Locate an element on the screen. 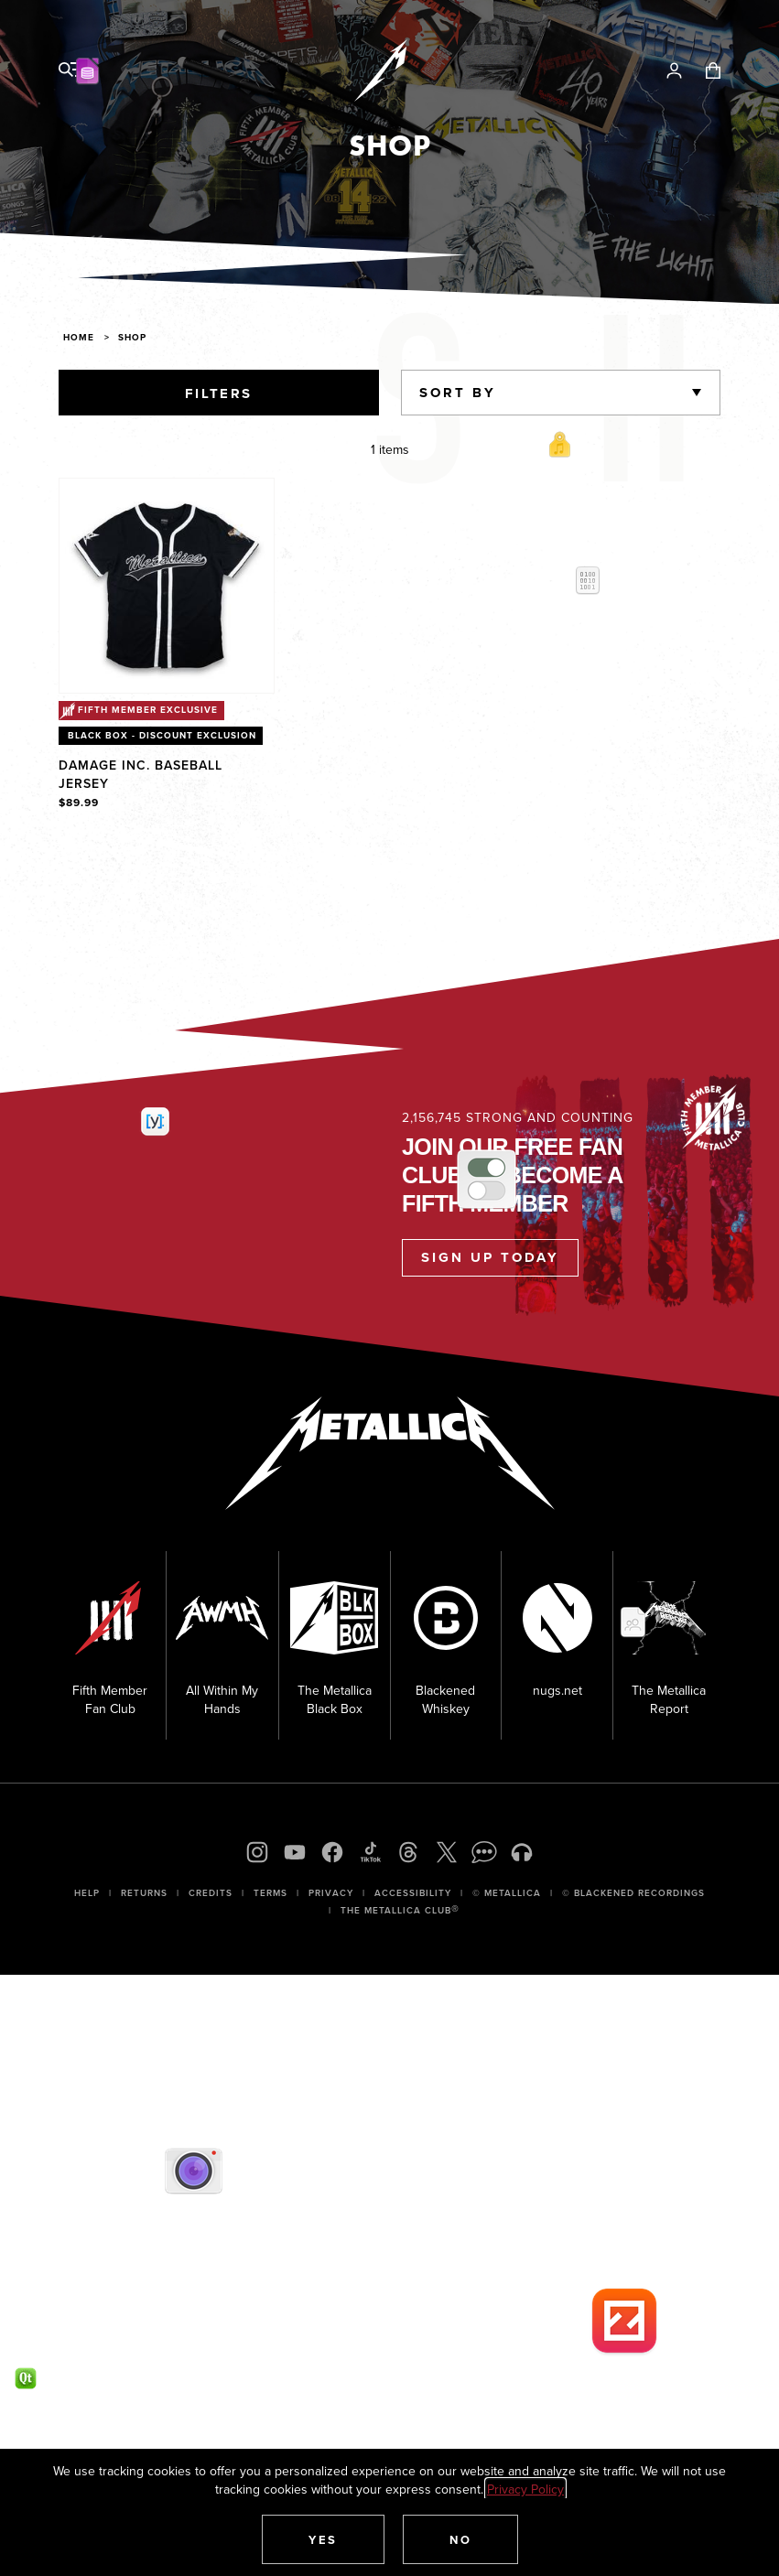 This screenshot has height=2576, width=779. open qt configuration settings is located at coordinates (26, 2378).